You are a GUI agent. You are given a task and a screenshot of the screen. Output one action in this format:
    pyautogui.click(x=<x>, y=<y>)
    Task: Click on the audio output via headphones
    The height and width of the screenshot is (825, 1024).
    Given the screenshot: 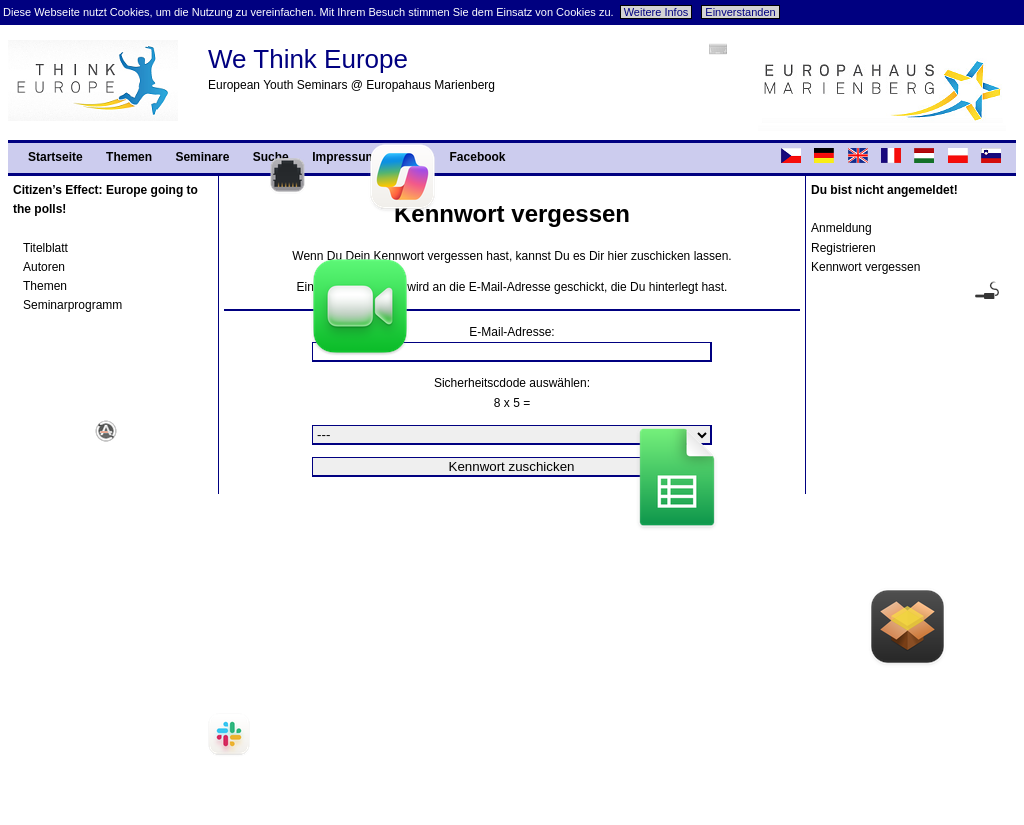 What is the action you would take?
    pyautogui.click(x=987, y=293)
    